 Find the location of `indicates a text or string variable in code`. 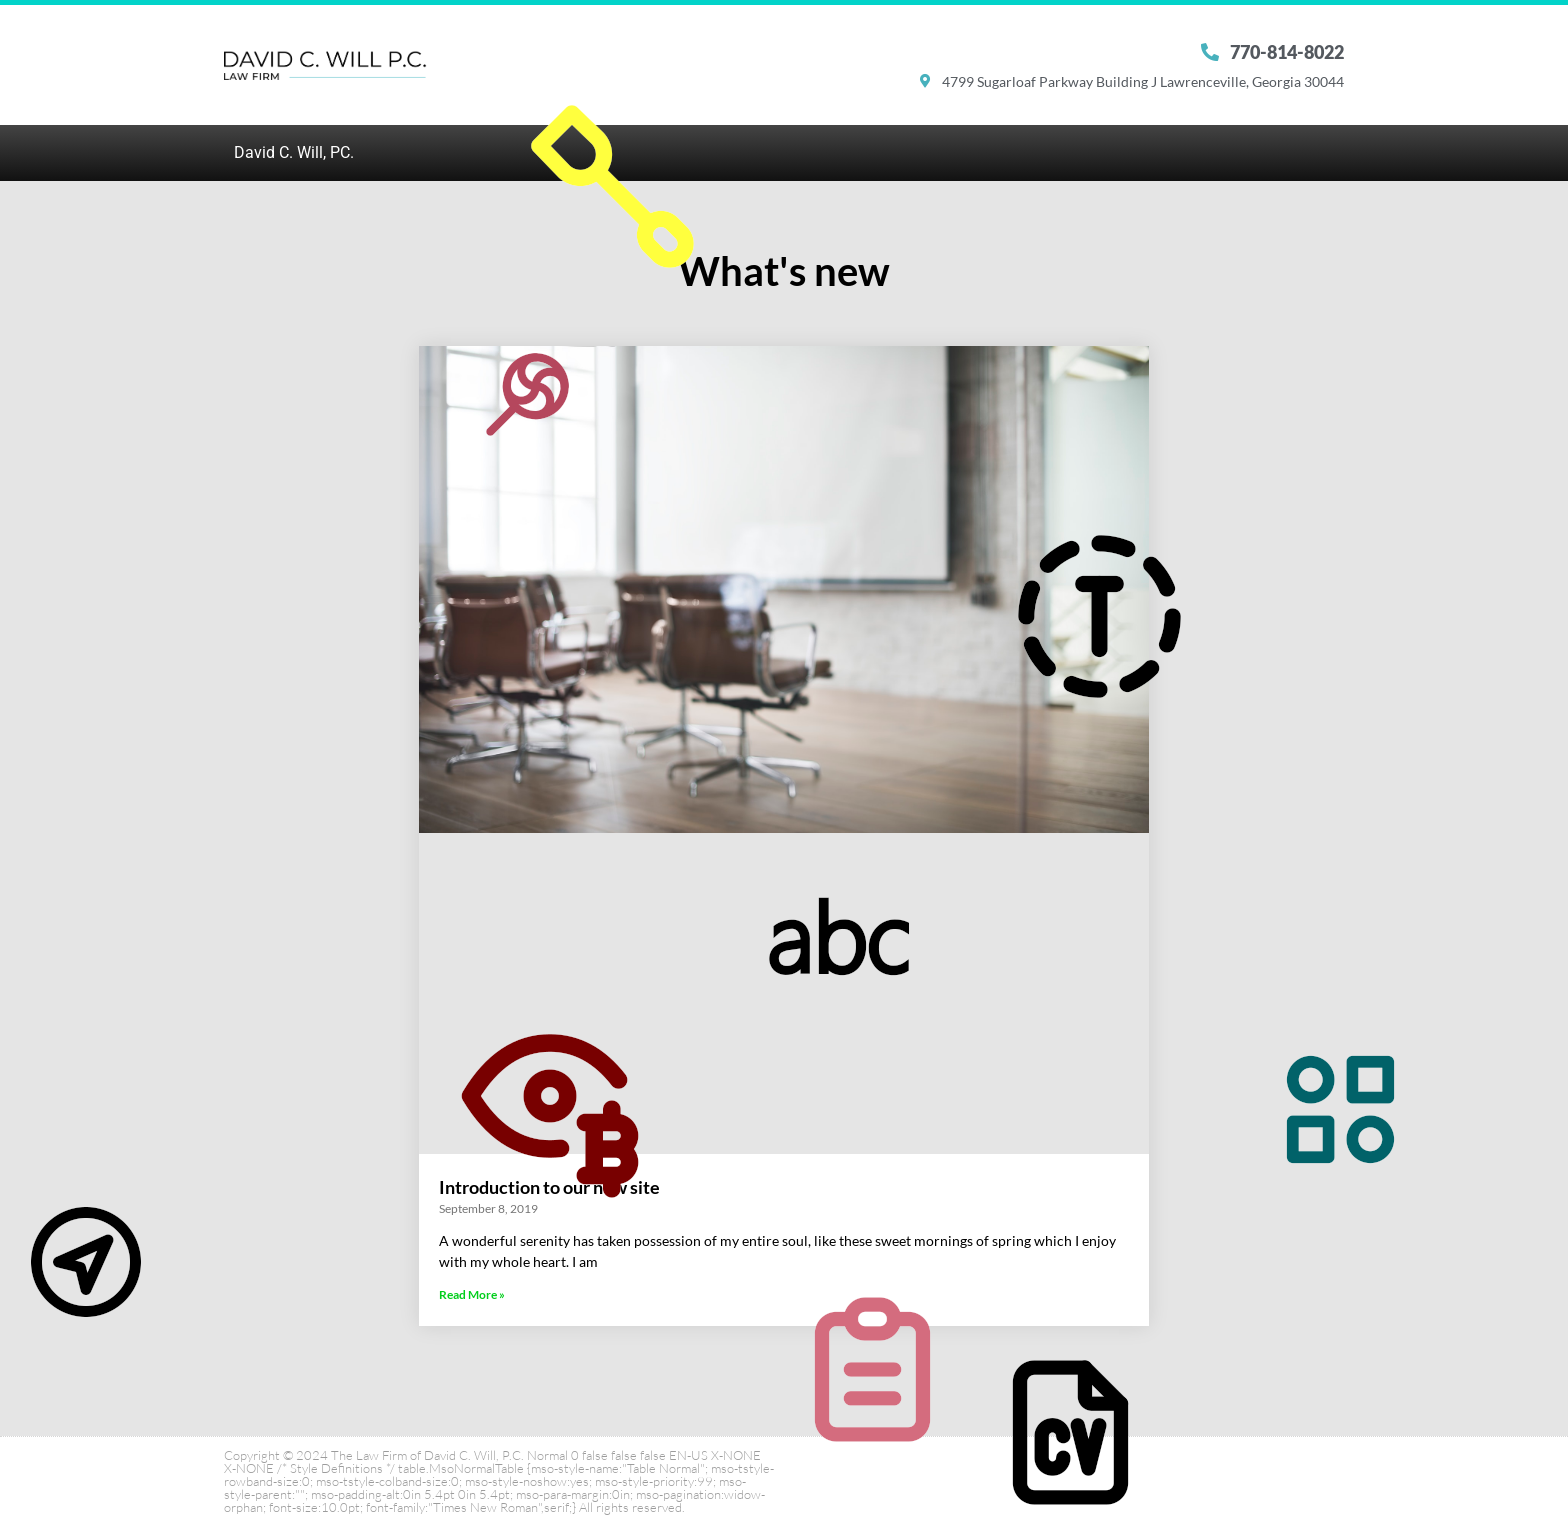

indicates a text or string variable in code is located at coordinates (839, 943).